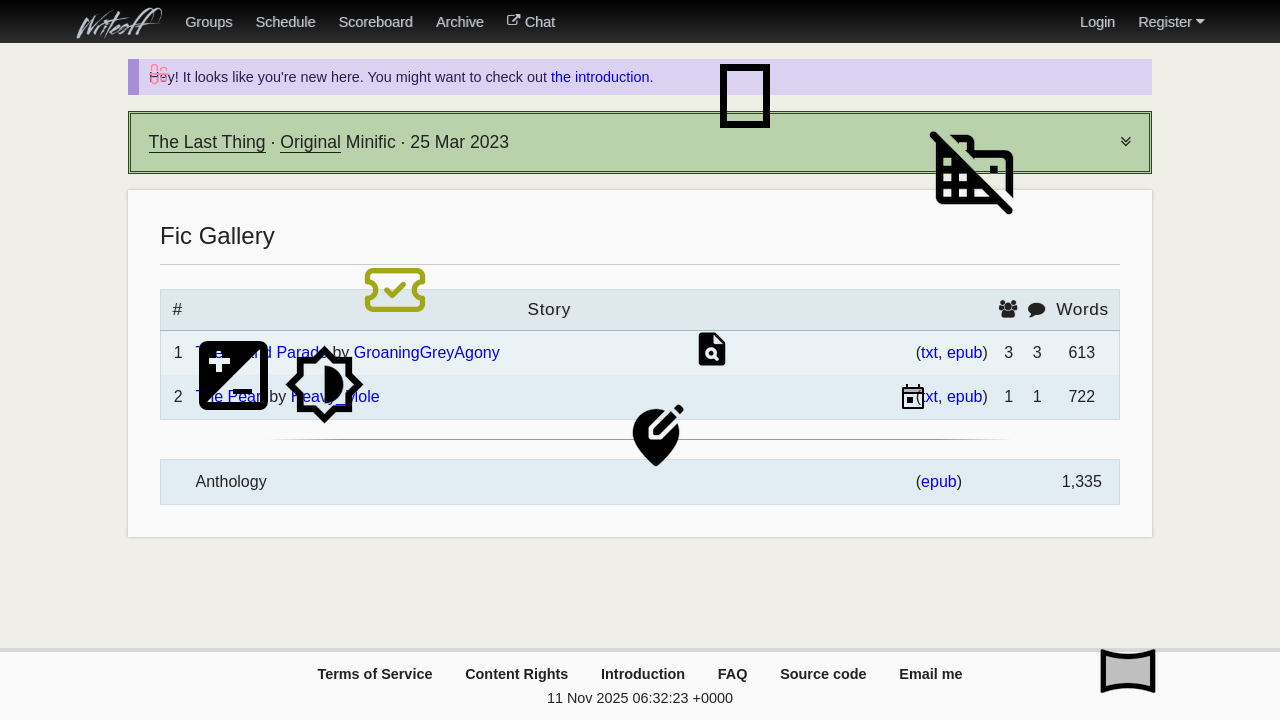 This screenshot has width=1280, height=720. What do you see at coordinates (656, 438) in the screenshot?
I see `edit a saved location` at bounding box center [656, 438].